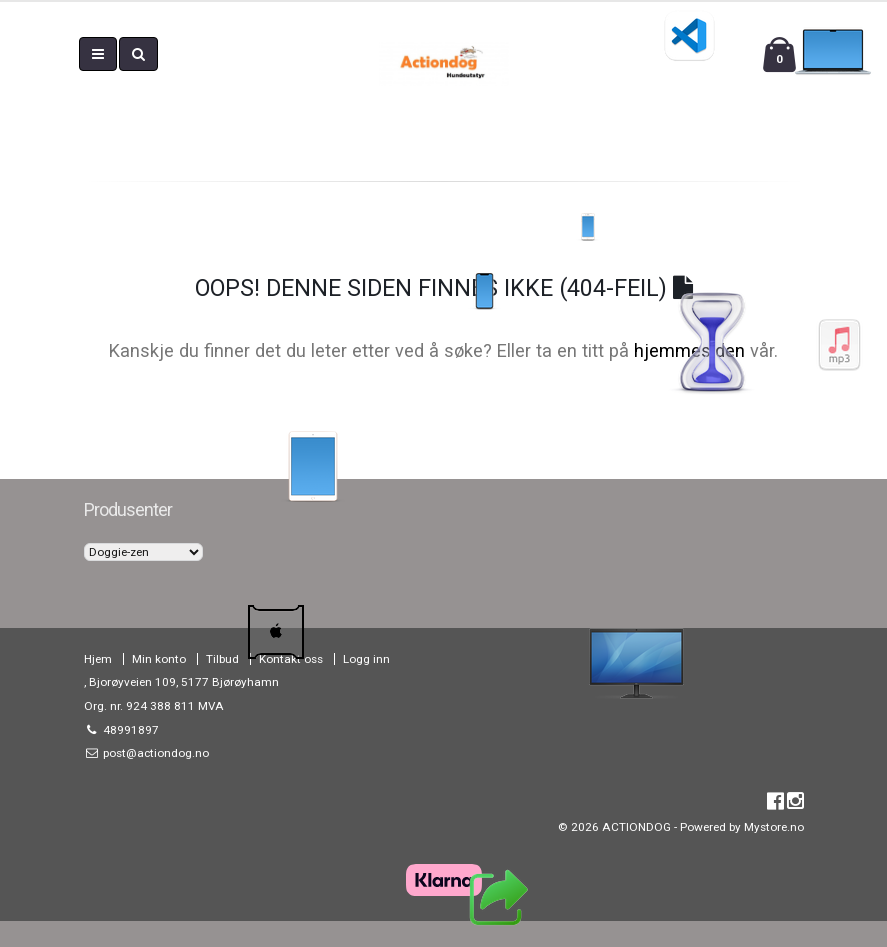  Describe the element at coordinates (636, 653) in the screenshot. I see `display settings for connected monitor` at that location.